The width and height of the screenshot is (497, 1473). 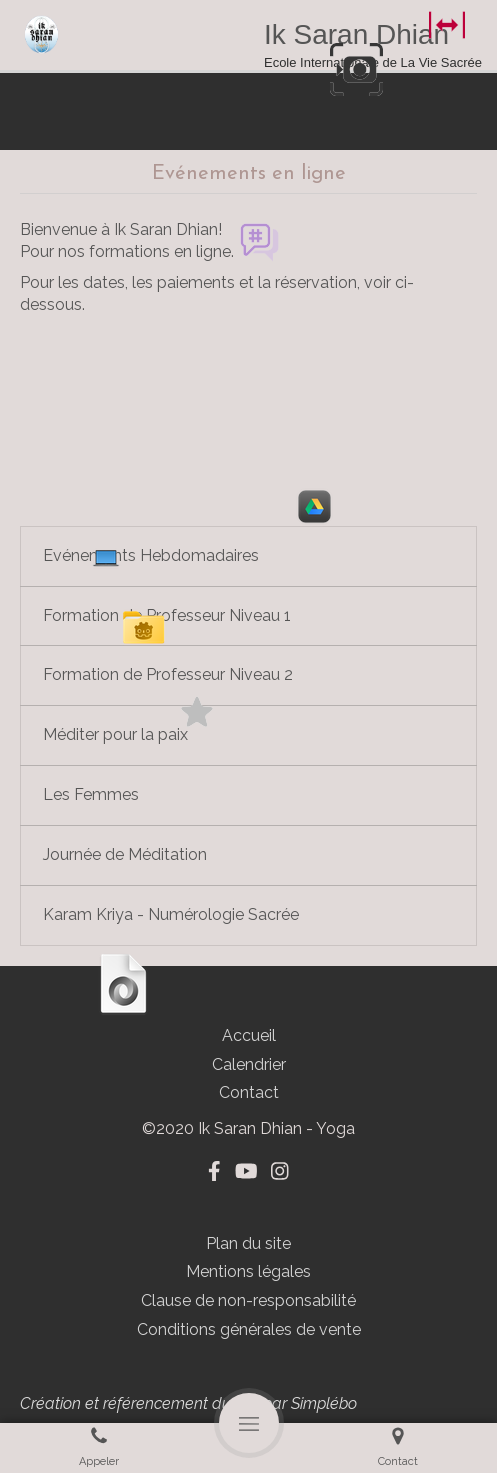 What do you see at coordinates (143, 628) in the screenshot?
I see `open godot game engine project folder` at bounding box center [143, 628].